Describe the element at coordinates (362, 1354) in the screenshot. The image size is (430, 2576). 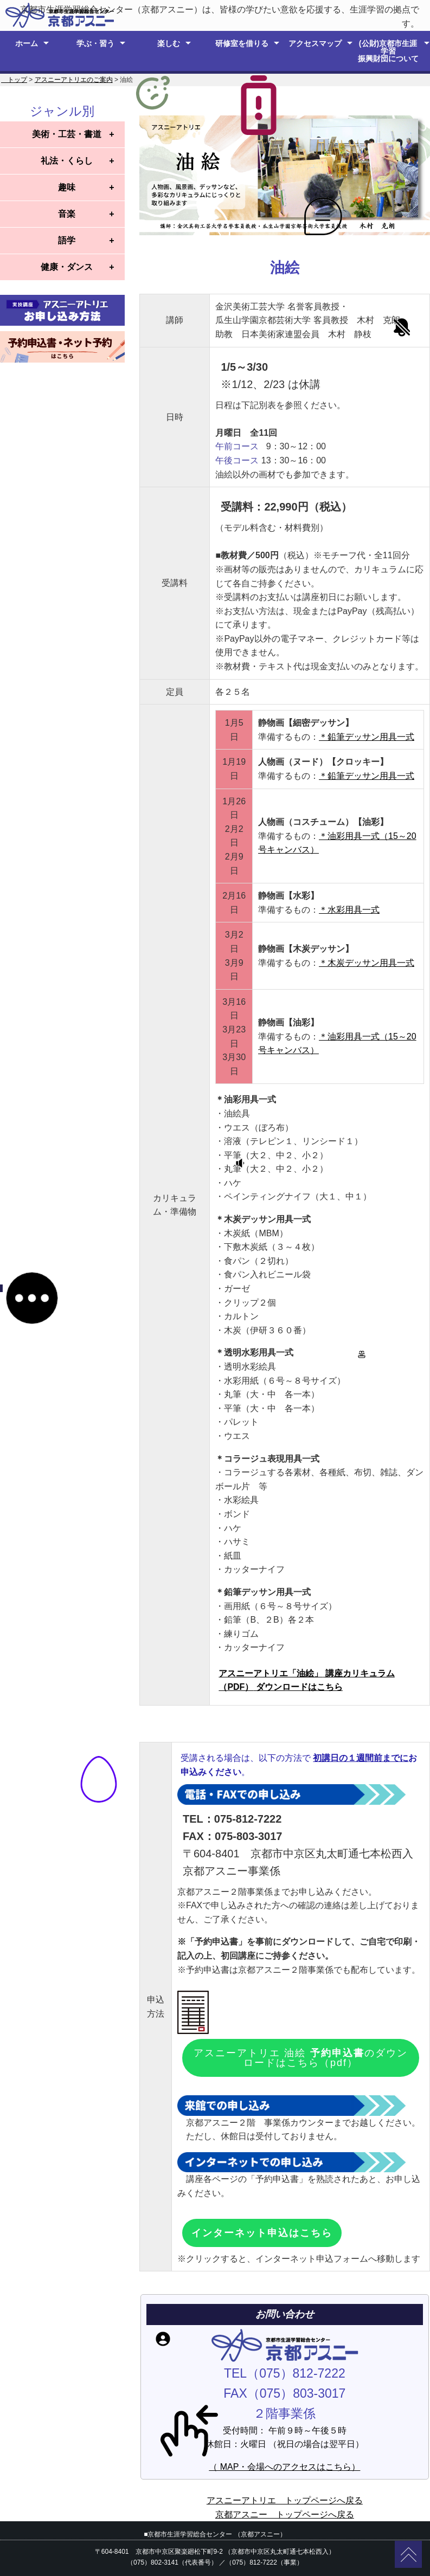
I see `locate nearby fountains or water features` at that location.